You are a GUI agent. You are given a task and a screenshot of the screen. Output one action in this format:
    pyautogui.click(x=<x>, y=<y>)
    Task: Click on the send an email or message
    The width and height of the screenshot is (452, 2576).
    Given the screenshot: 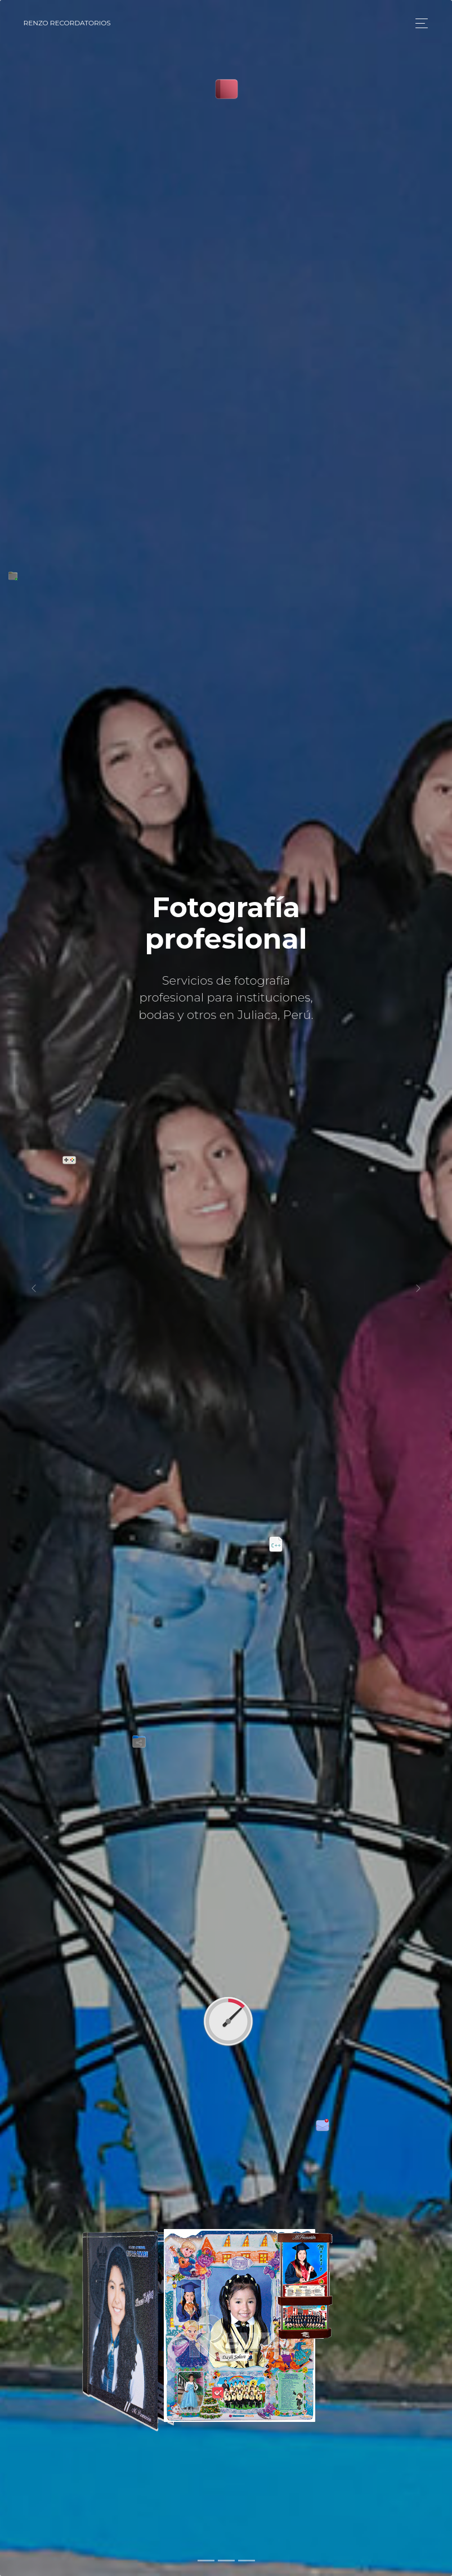 What is the action you would take?
    pyautogui.click(x=323, y=2126)
    